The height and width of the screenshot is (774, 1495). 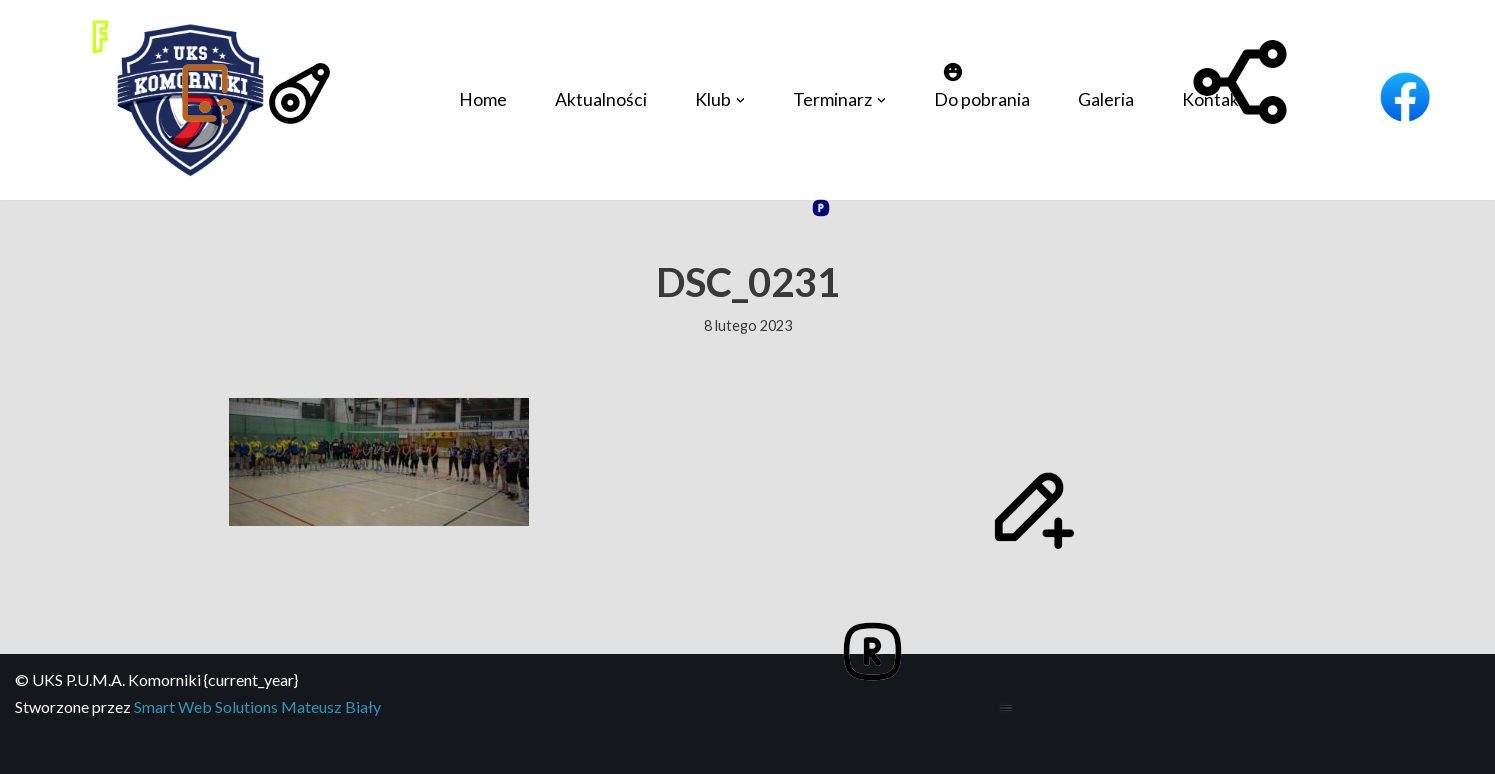 I want to click on drag to reorder items in a list, so click(x=1006, y=708).